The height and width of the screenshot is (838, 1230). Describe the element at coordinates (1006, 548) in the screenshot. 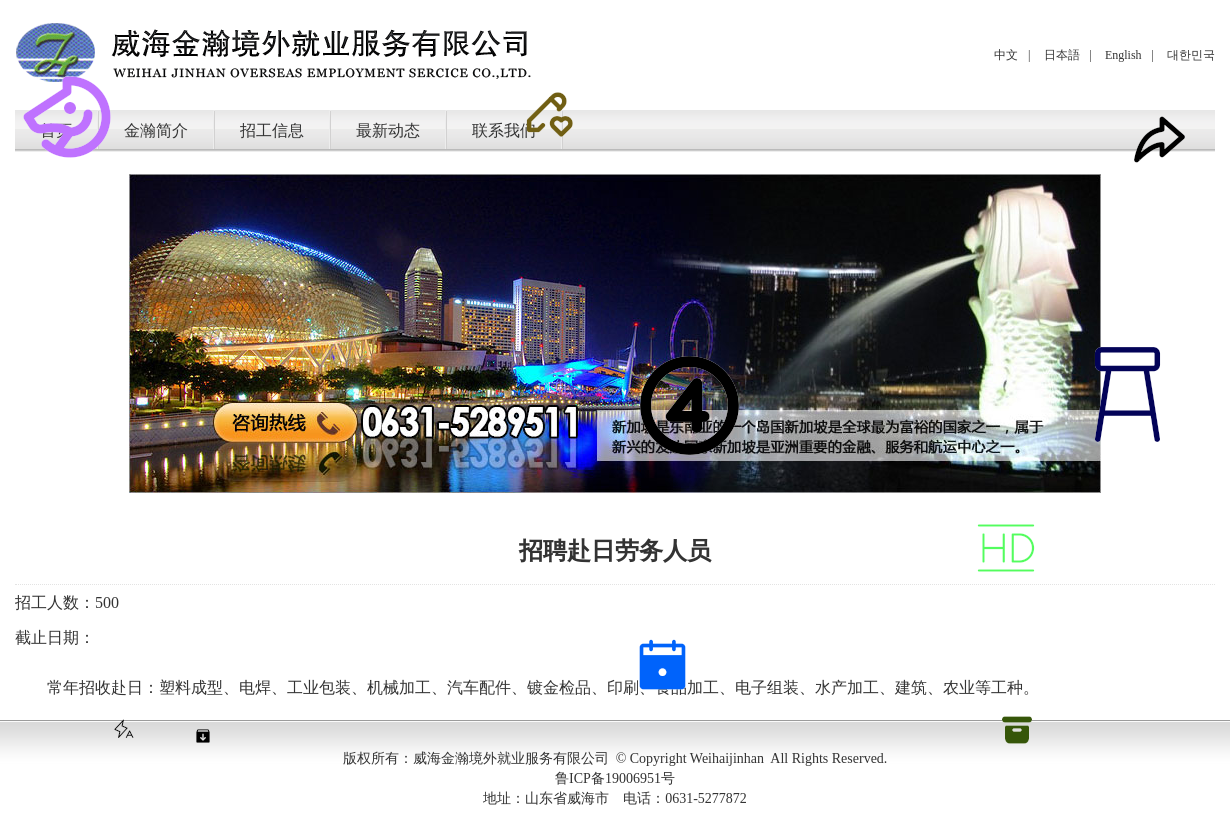

I see `switch to high-definition video quality` at that location.